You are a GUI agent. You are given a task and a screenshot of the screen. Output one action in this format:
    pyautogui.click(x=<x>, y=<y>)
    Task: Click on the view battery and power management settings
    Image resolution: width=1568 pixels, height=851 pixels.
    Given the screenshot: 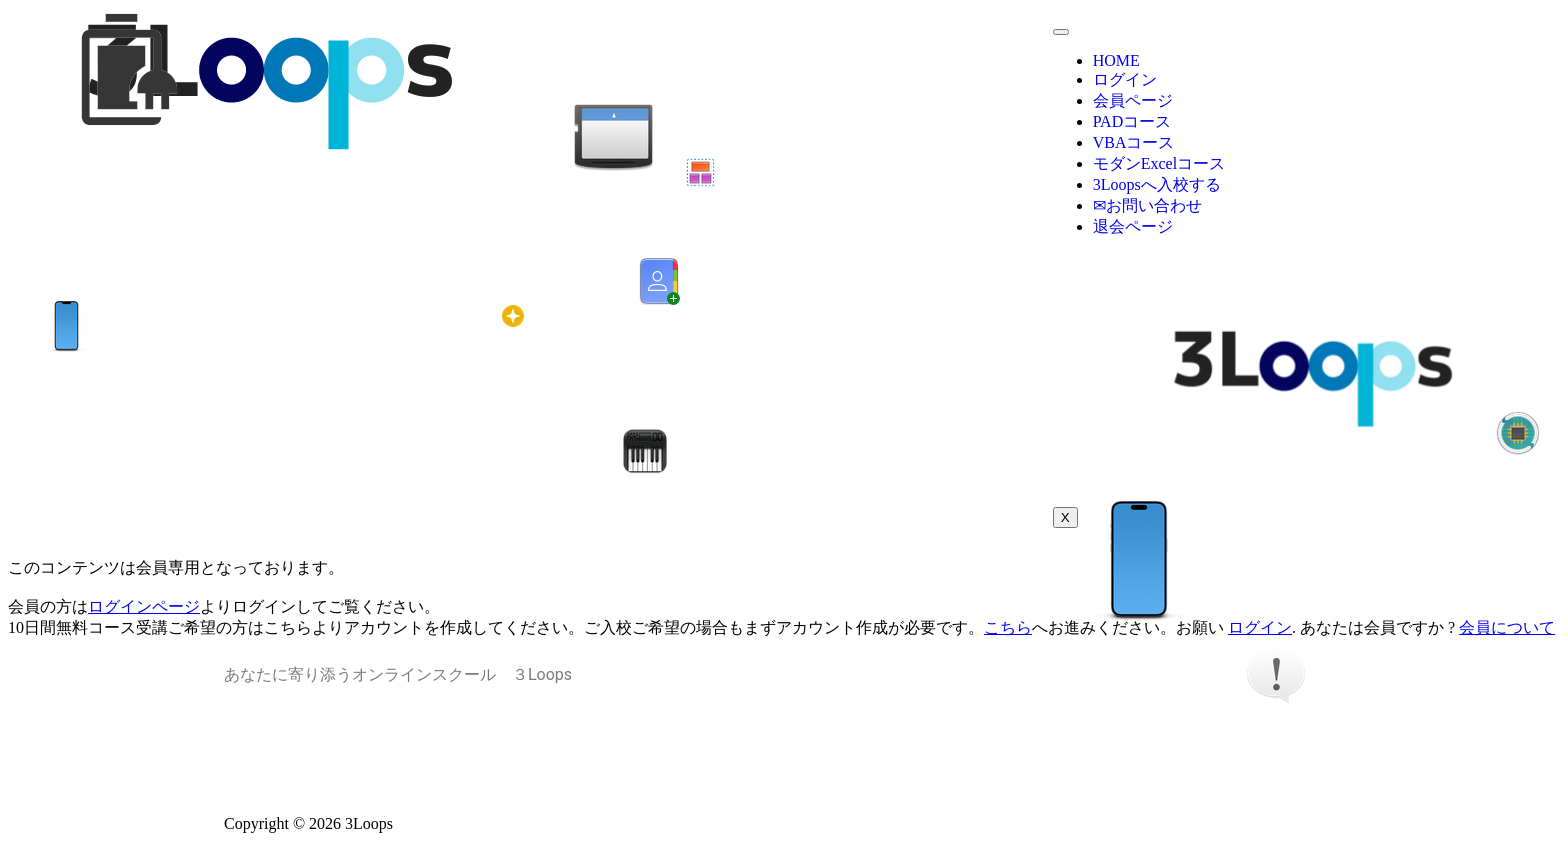 What is the action you would take?
    pyautogui.click(x=121, y=69)
    